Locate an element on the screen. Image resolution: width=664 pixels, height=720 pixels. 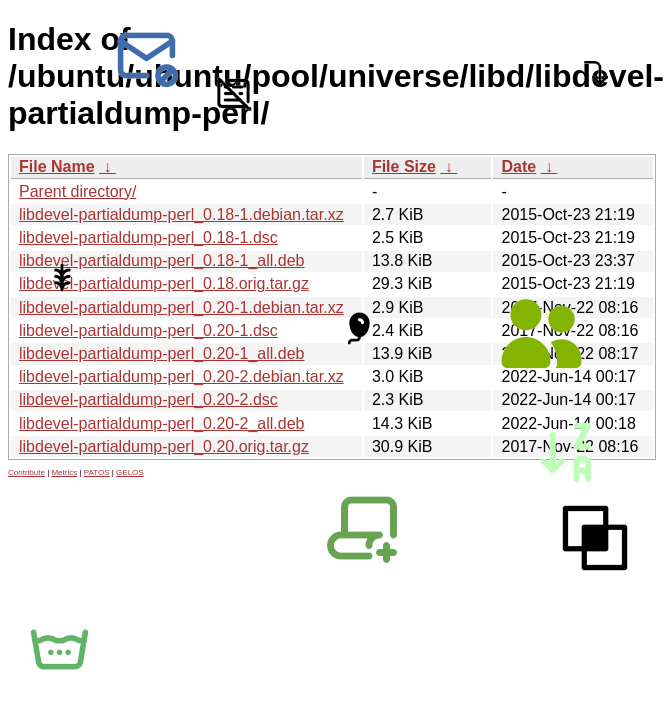
create a new script or document is located at coordinates (362, 528).